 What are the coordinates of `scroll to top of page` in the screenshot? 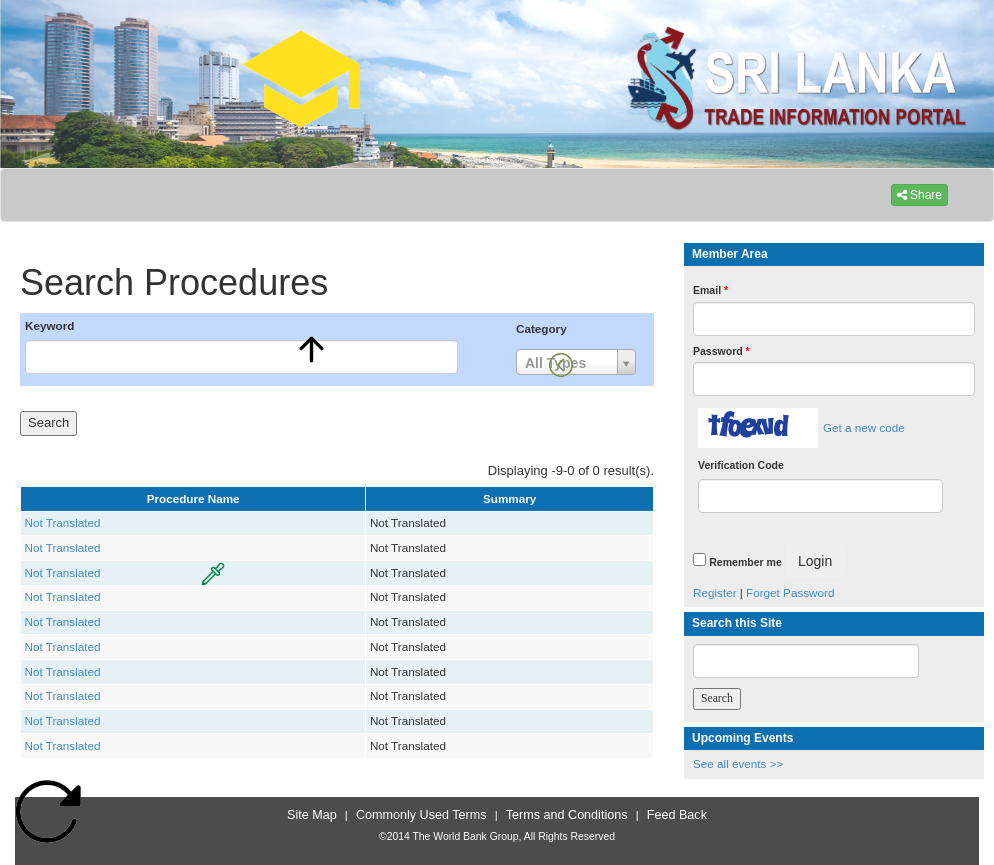 It's located at (311, 349).